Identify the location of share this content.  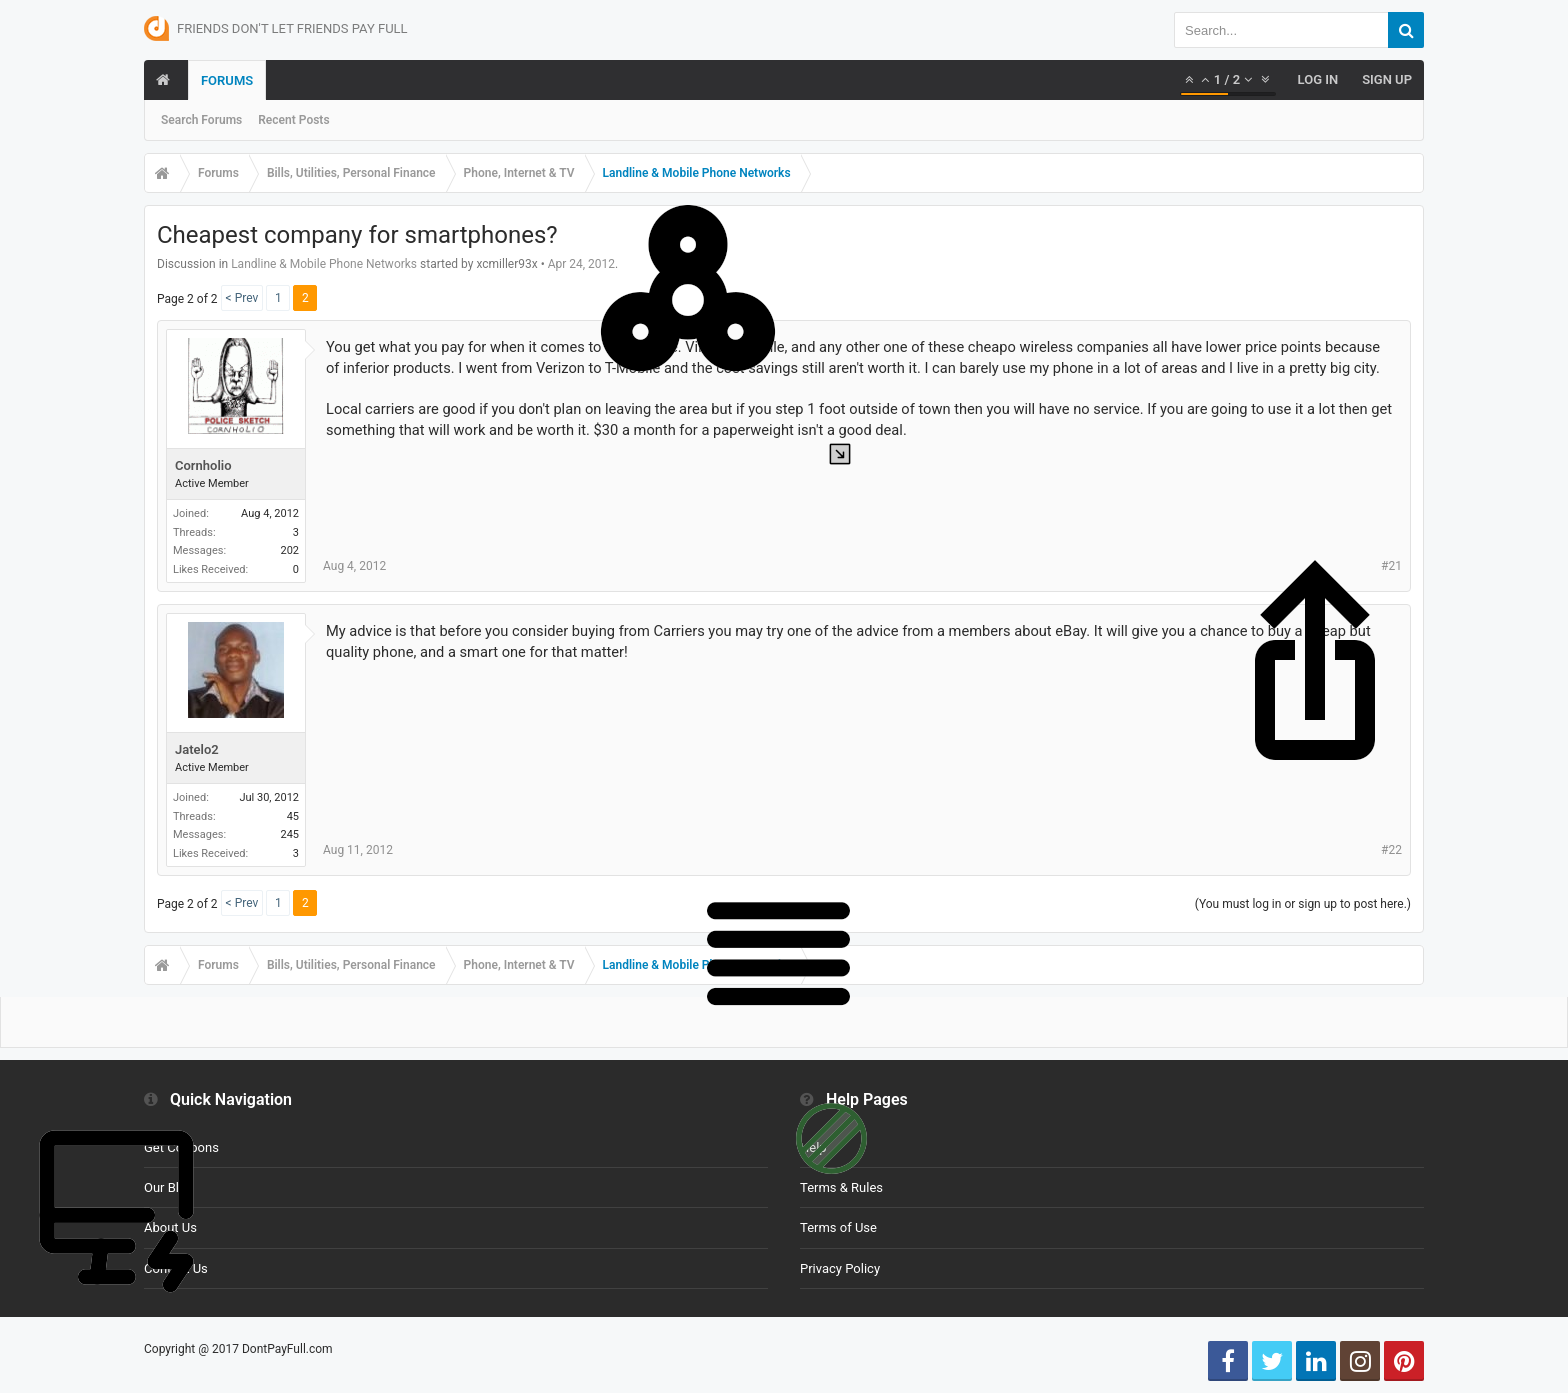
(1315, 660).